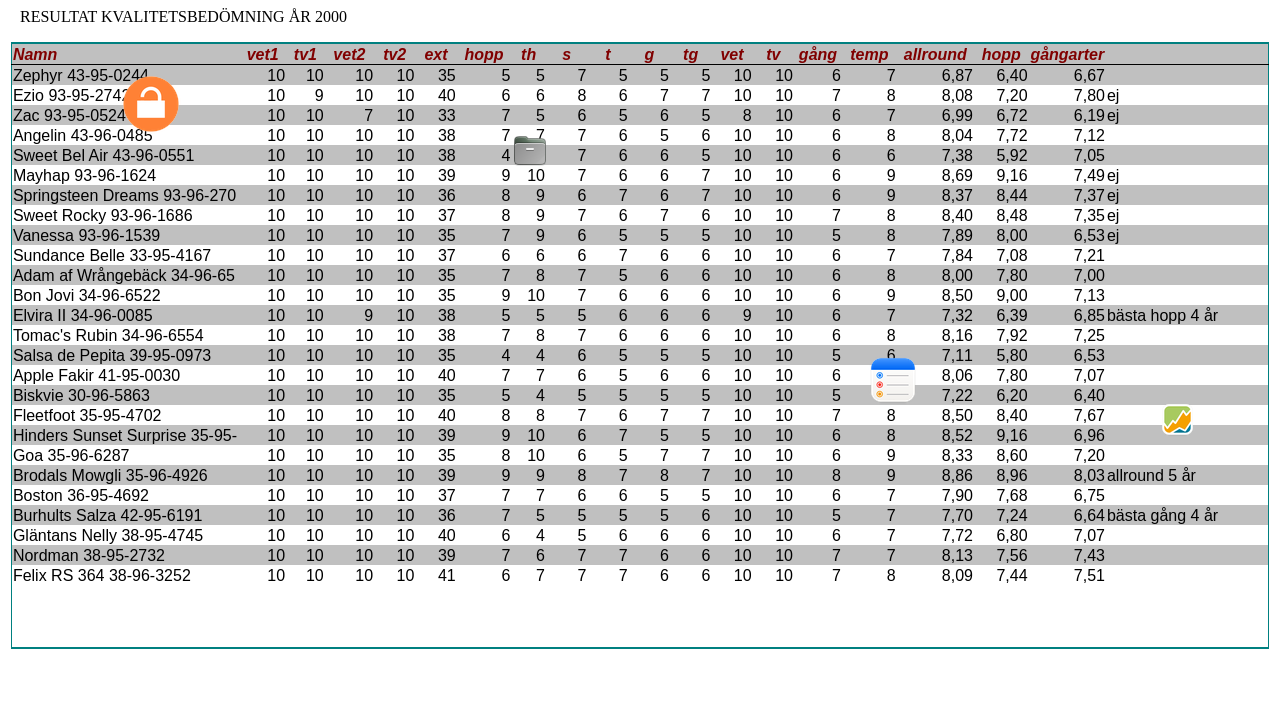 The width and height of the screenshot is (1280, 720). What do you see at coordinates (893, 380) in the screenshot?
I see `open the basket notes or list-taking app` at bounding box center [893, 380].